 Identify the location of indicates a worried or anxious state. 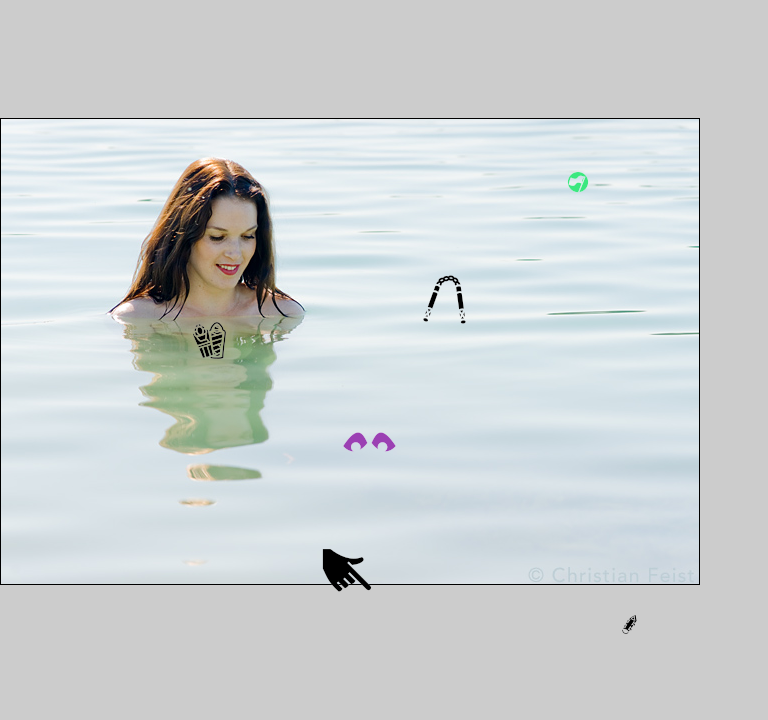
(369, 444).